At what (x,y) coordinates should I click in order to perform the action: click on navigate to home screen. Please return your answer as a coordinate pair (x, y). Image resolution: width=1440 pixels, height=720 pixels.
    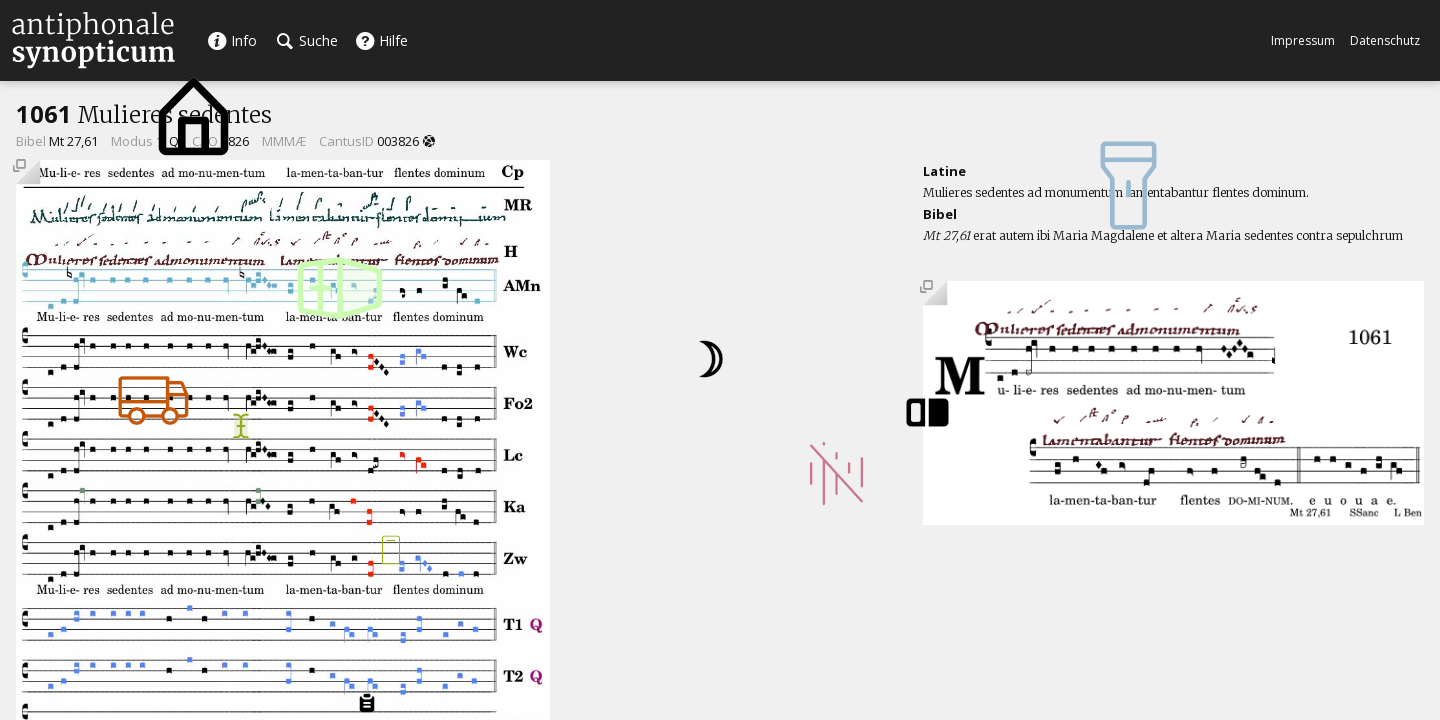
    Looking at the image, I should click on (193, 116).